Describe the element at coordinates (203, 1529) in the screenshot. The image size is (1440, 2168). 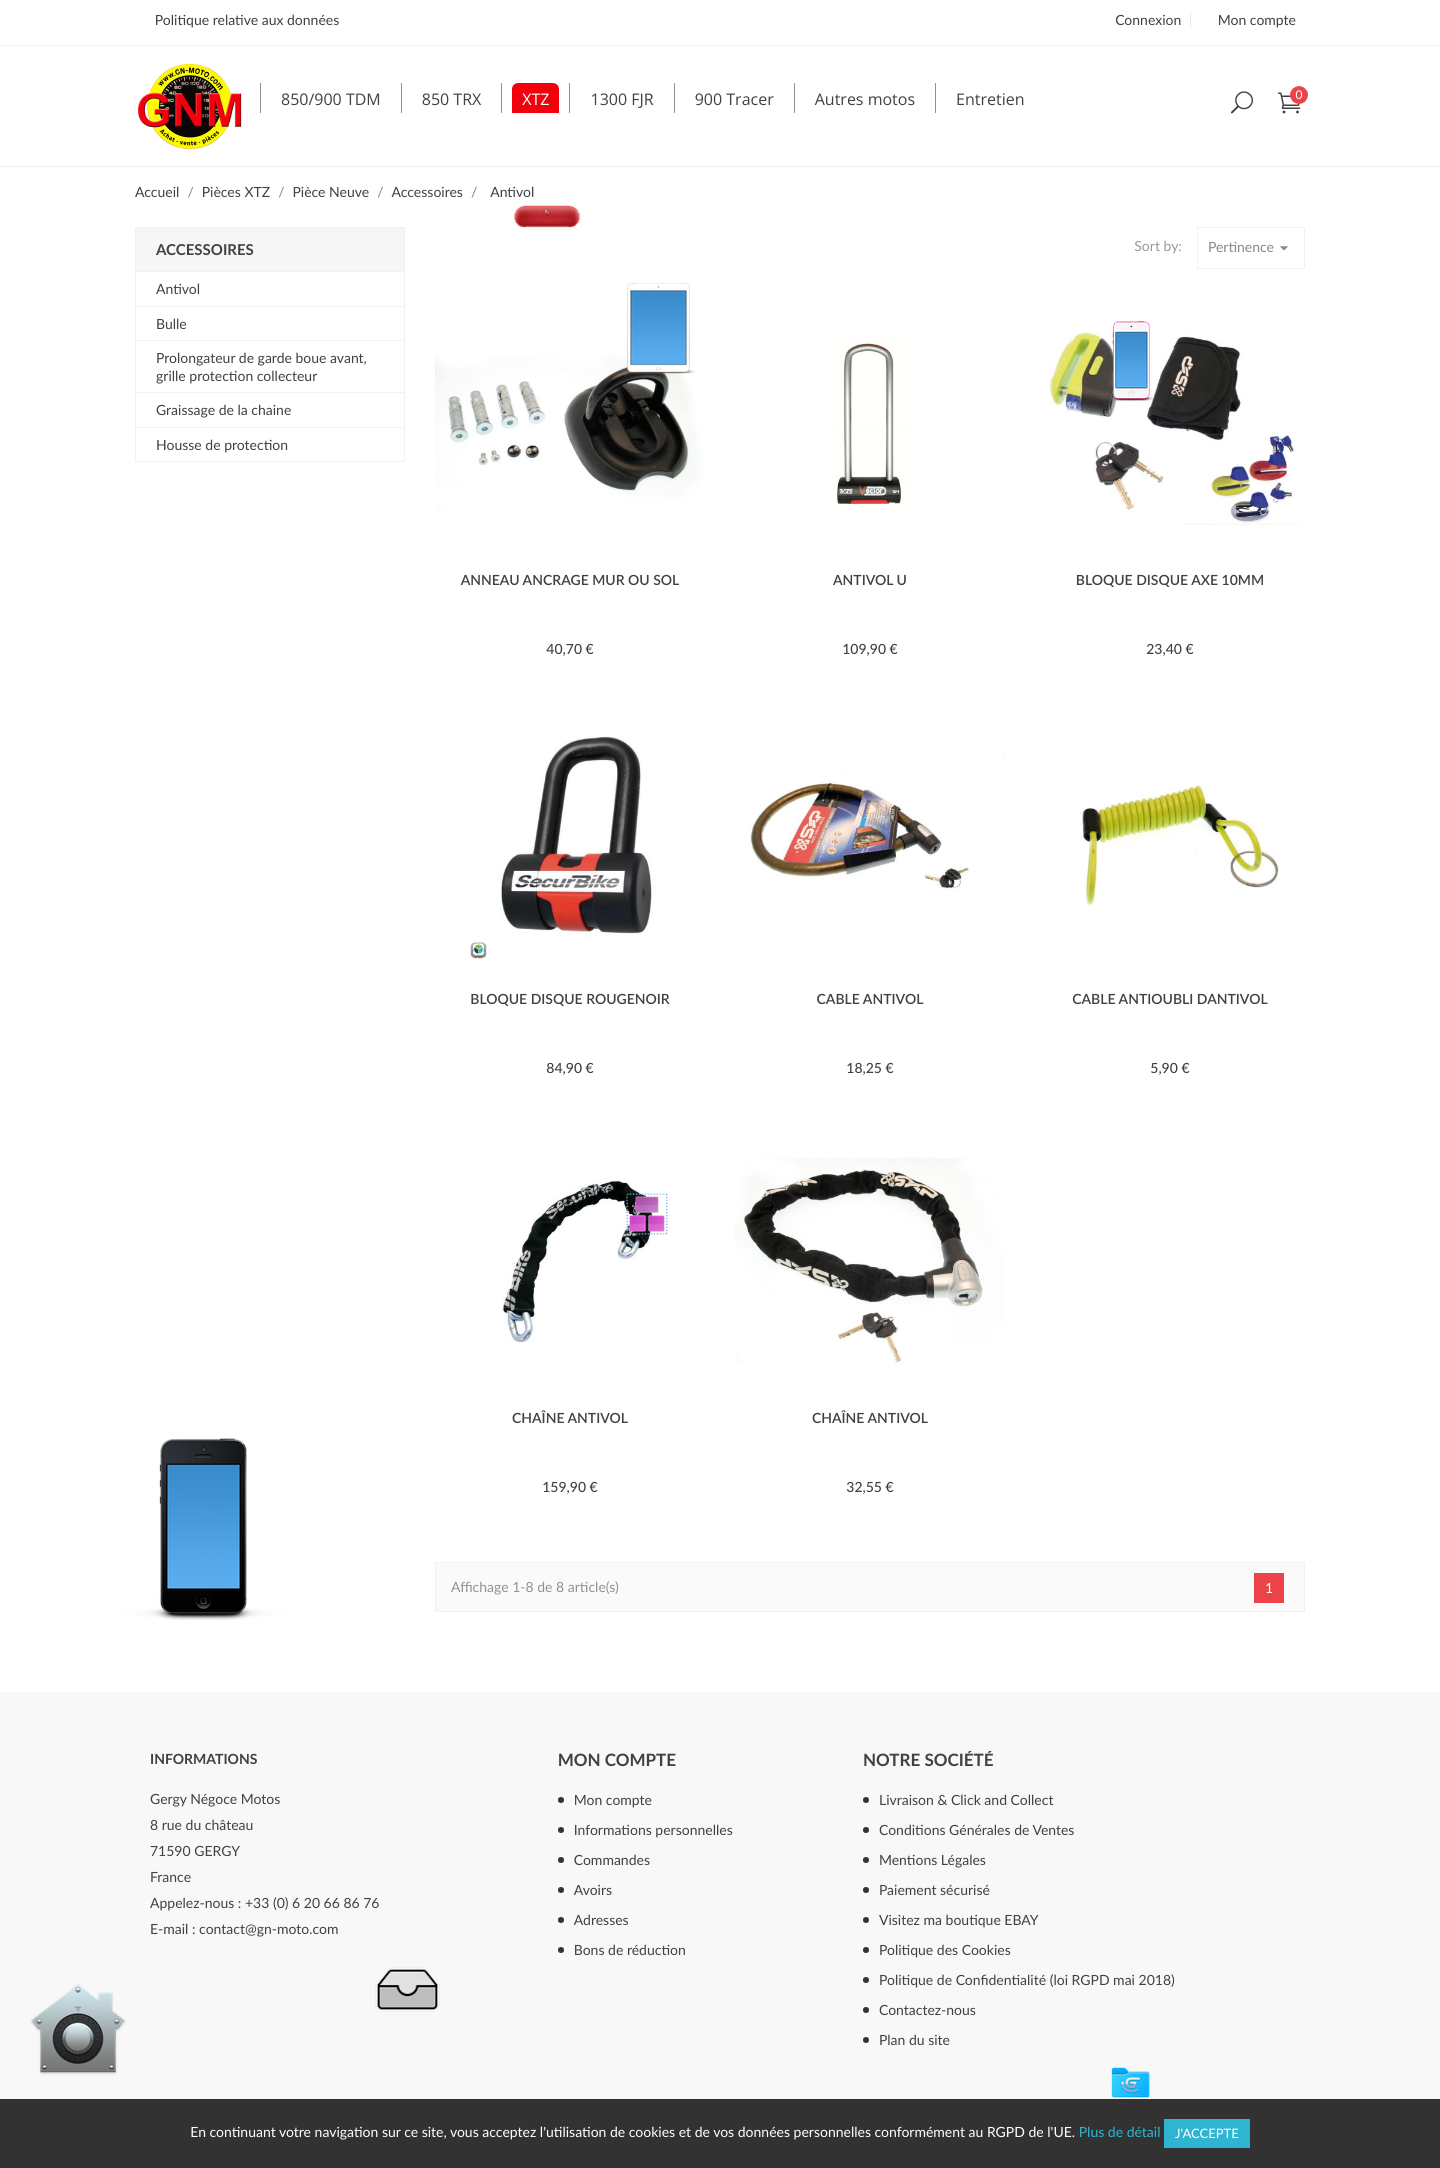
I see `indicates a connected iPhone device` at that location.